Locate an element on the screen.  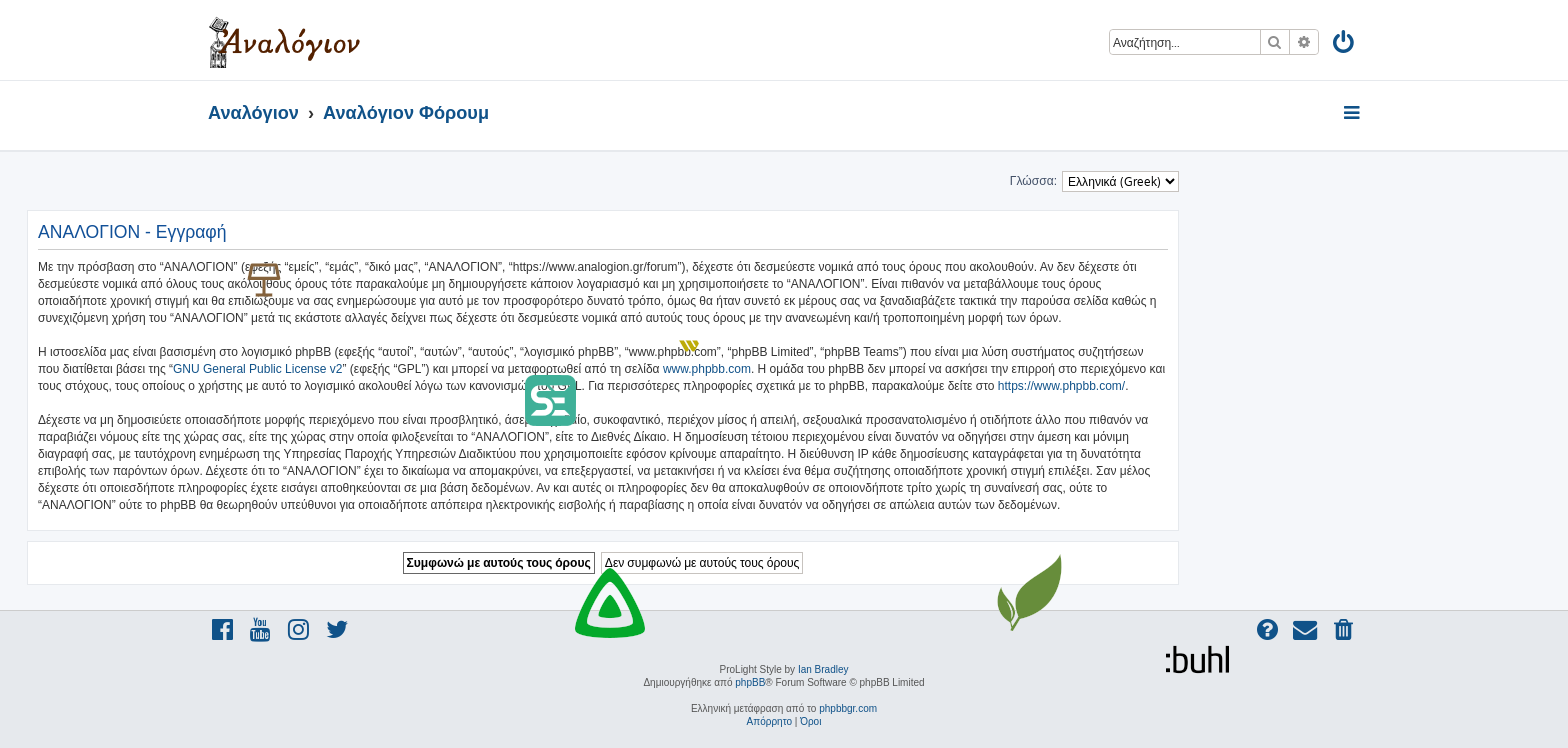
open paperless-ngx document management app is located at coordinates (1029, 592).